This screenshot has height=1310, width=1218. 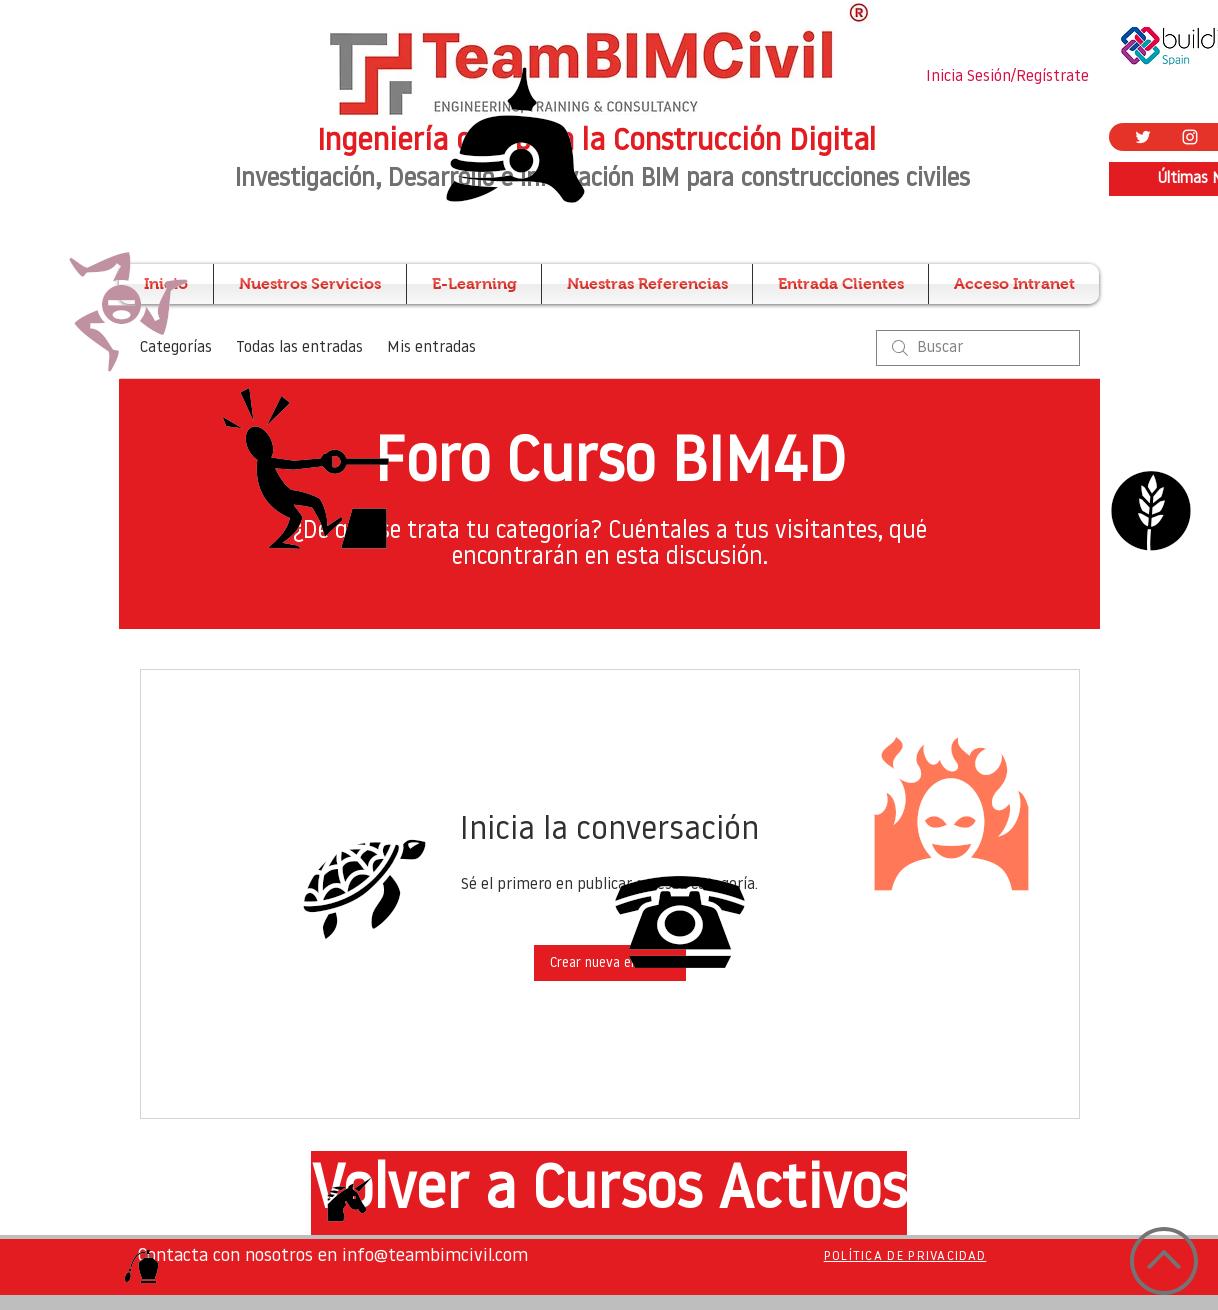 What do you see at coordinates (141, 1266) in the screenshot?
I see `browse fragrance or perfume items` at bounding box center [141, 1266].